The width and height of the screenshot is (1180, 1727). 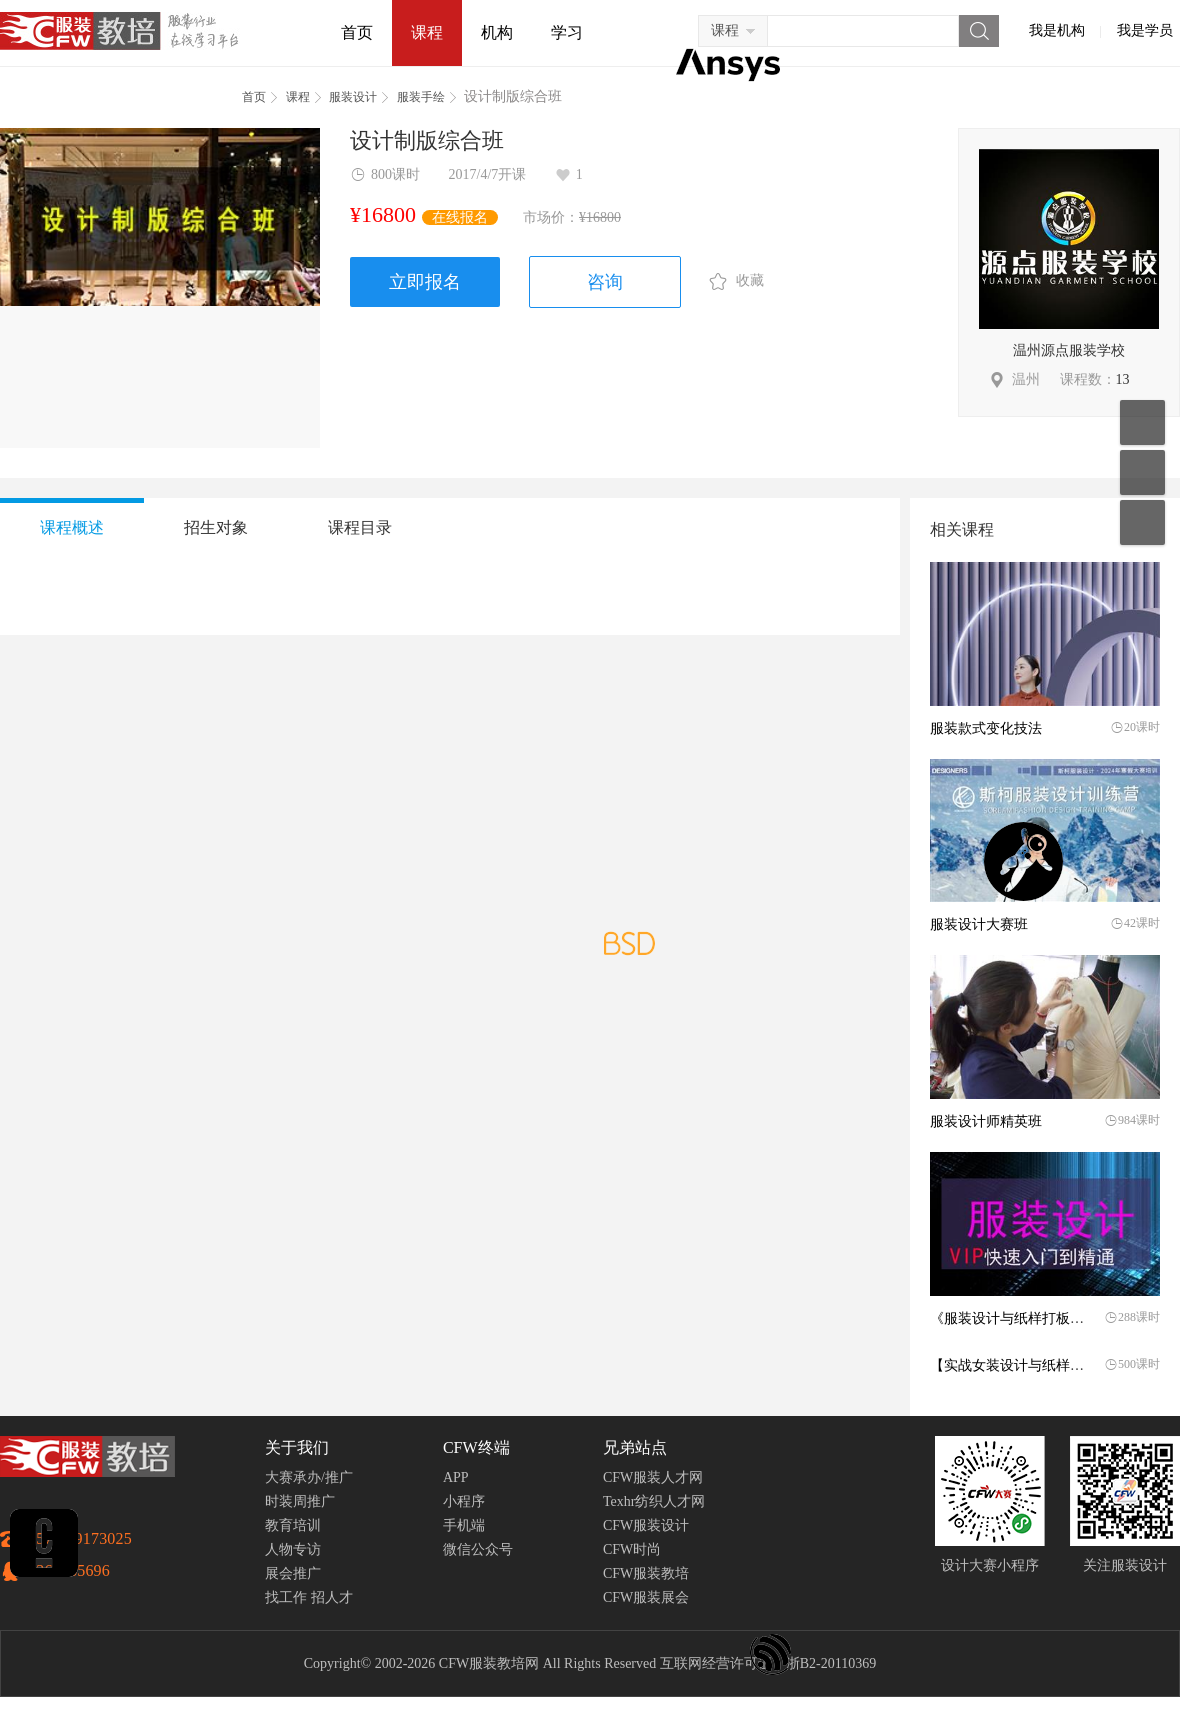 What do you see at coordinates (728, 65) in the screenshot?
I see `ansys engineering simulation software logo` at bounding box center [728, 65].